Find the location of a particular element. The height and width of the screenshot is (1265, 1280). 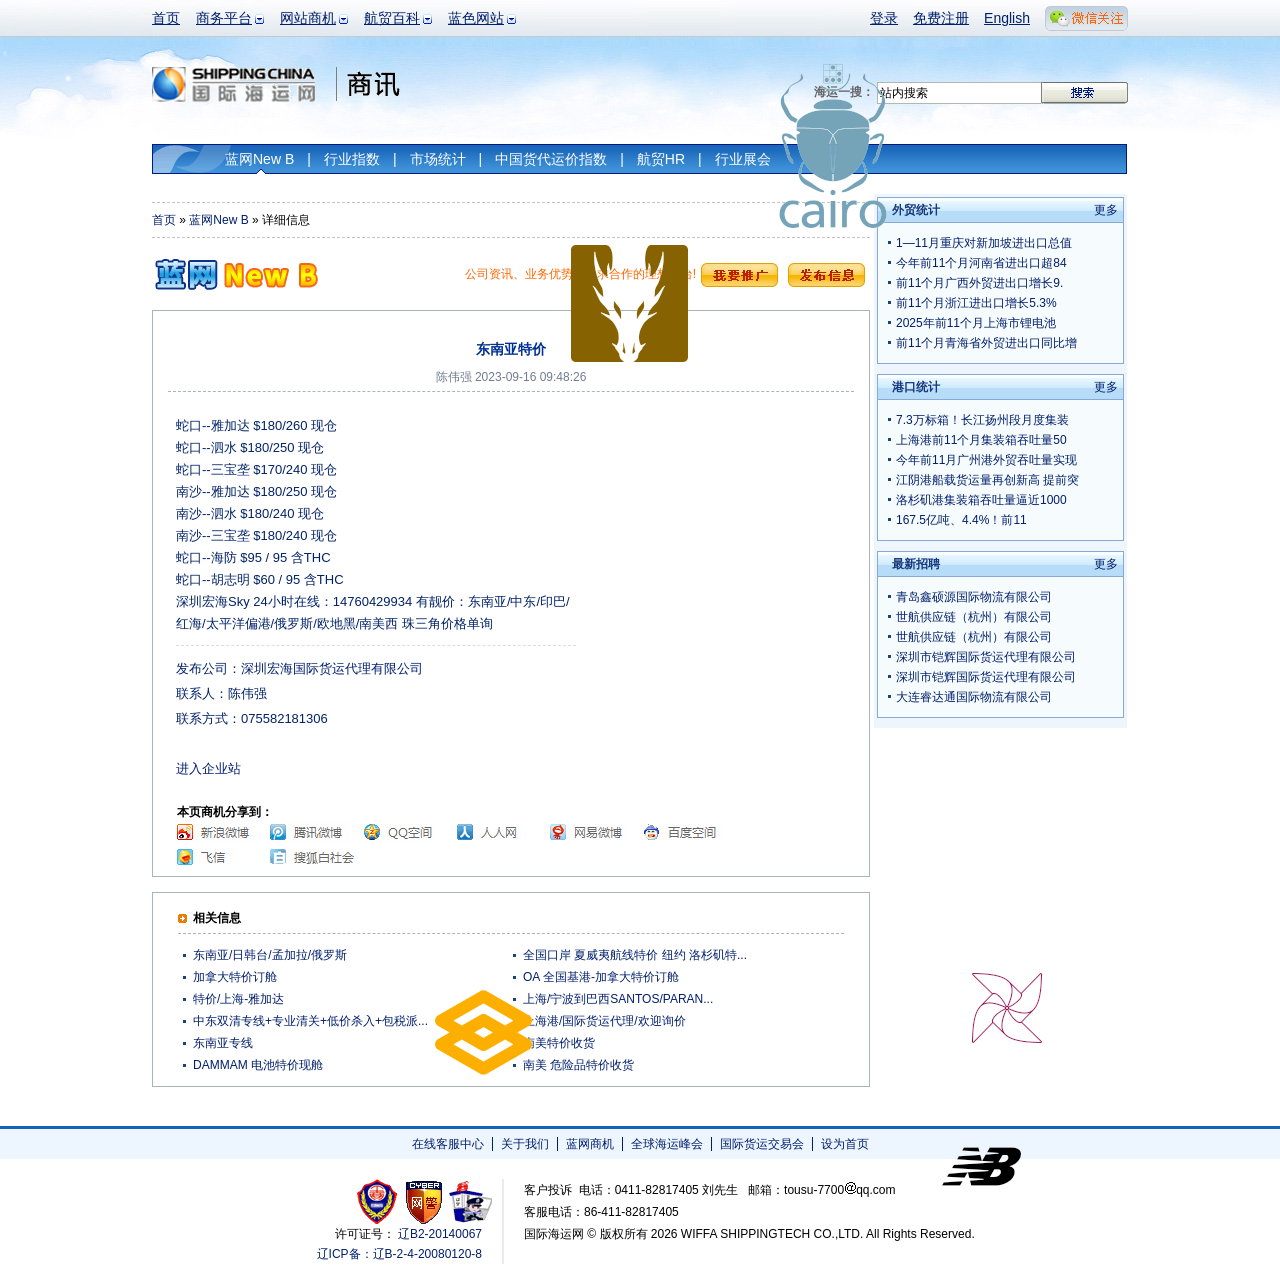

open dragonframe stop-motion animation software is located at coordinates (629, 303).